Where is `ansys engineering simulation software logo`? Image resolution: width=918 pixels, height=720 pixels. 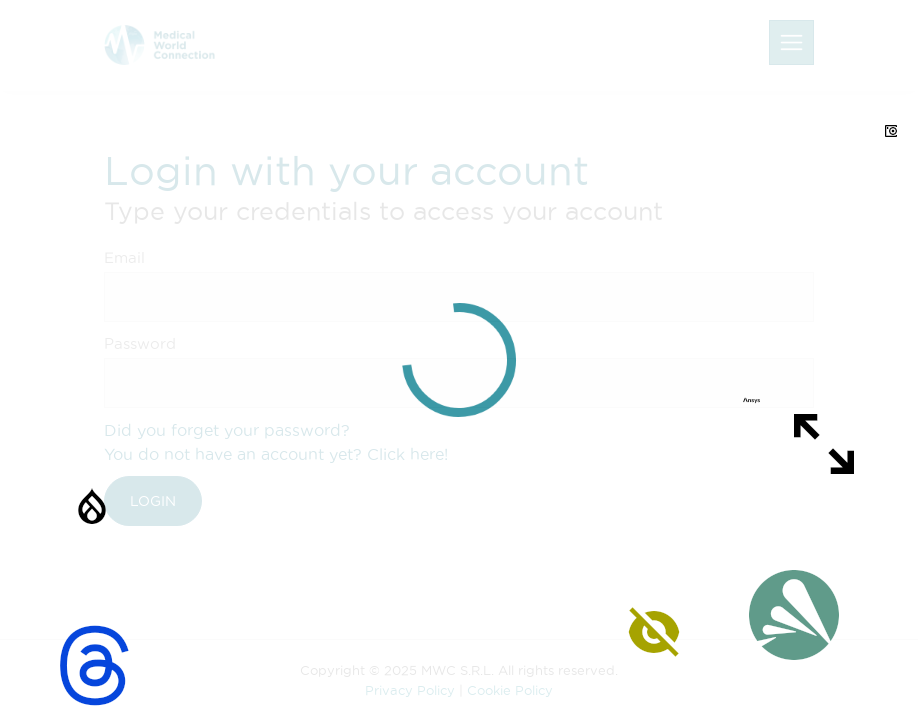 ansys engineering simulation software logo is located at coordinates (751, 400).